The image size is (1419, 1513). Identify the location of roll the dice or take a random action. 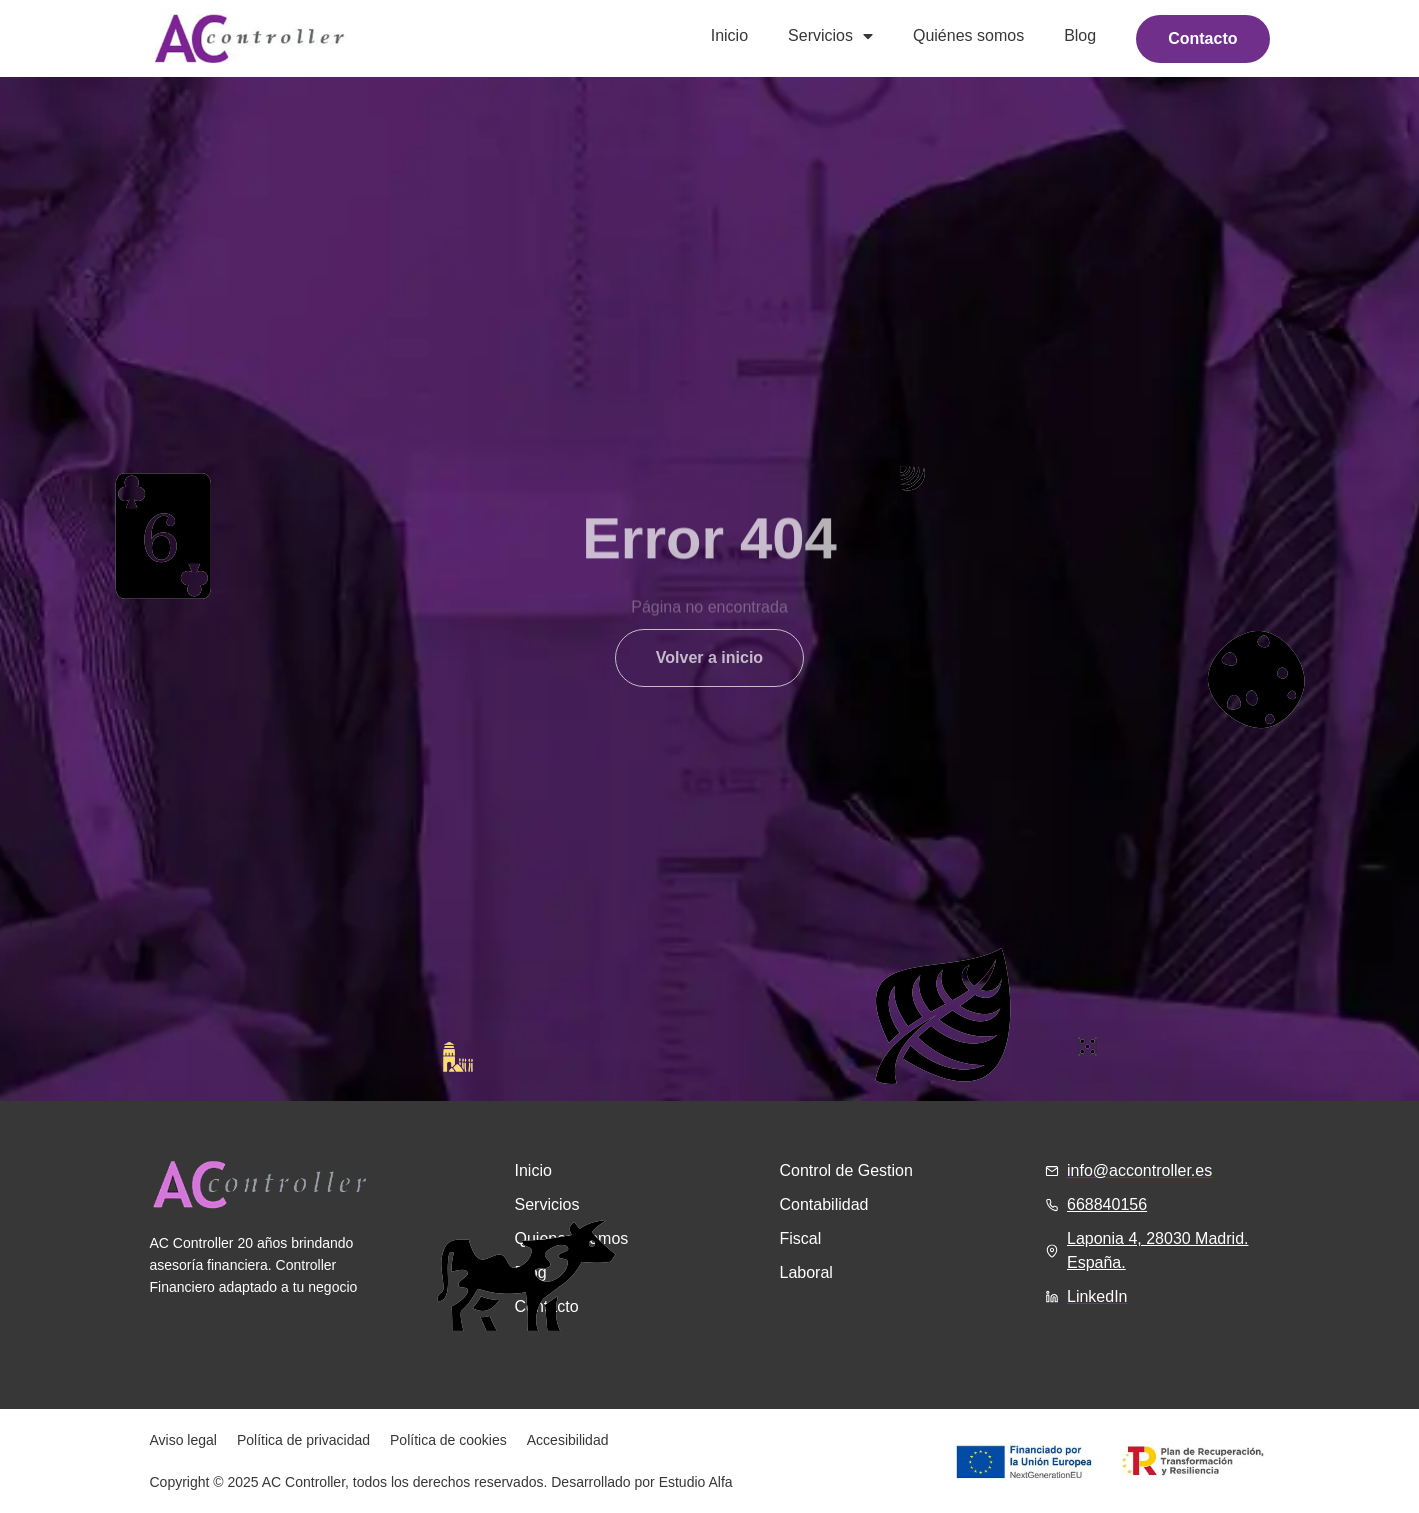
(1087, 1046).